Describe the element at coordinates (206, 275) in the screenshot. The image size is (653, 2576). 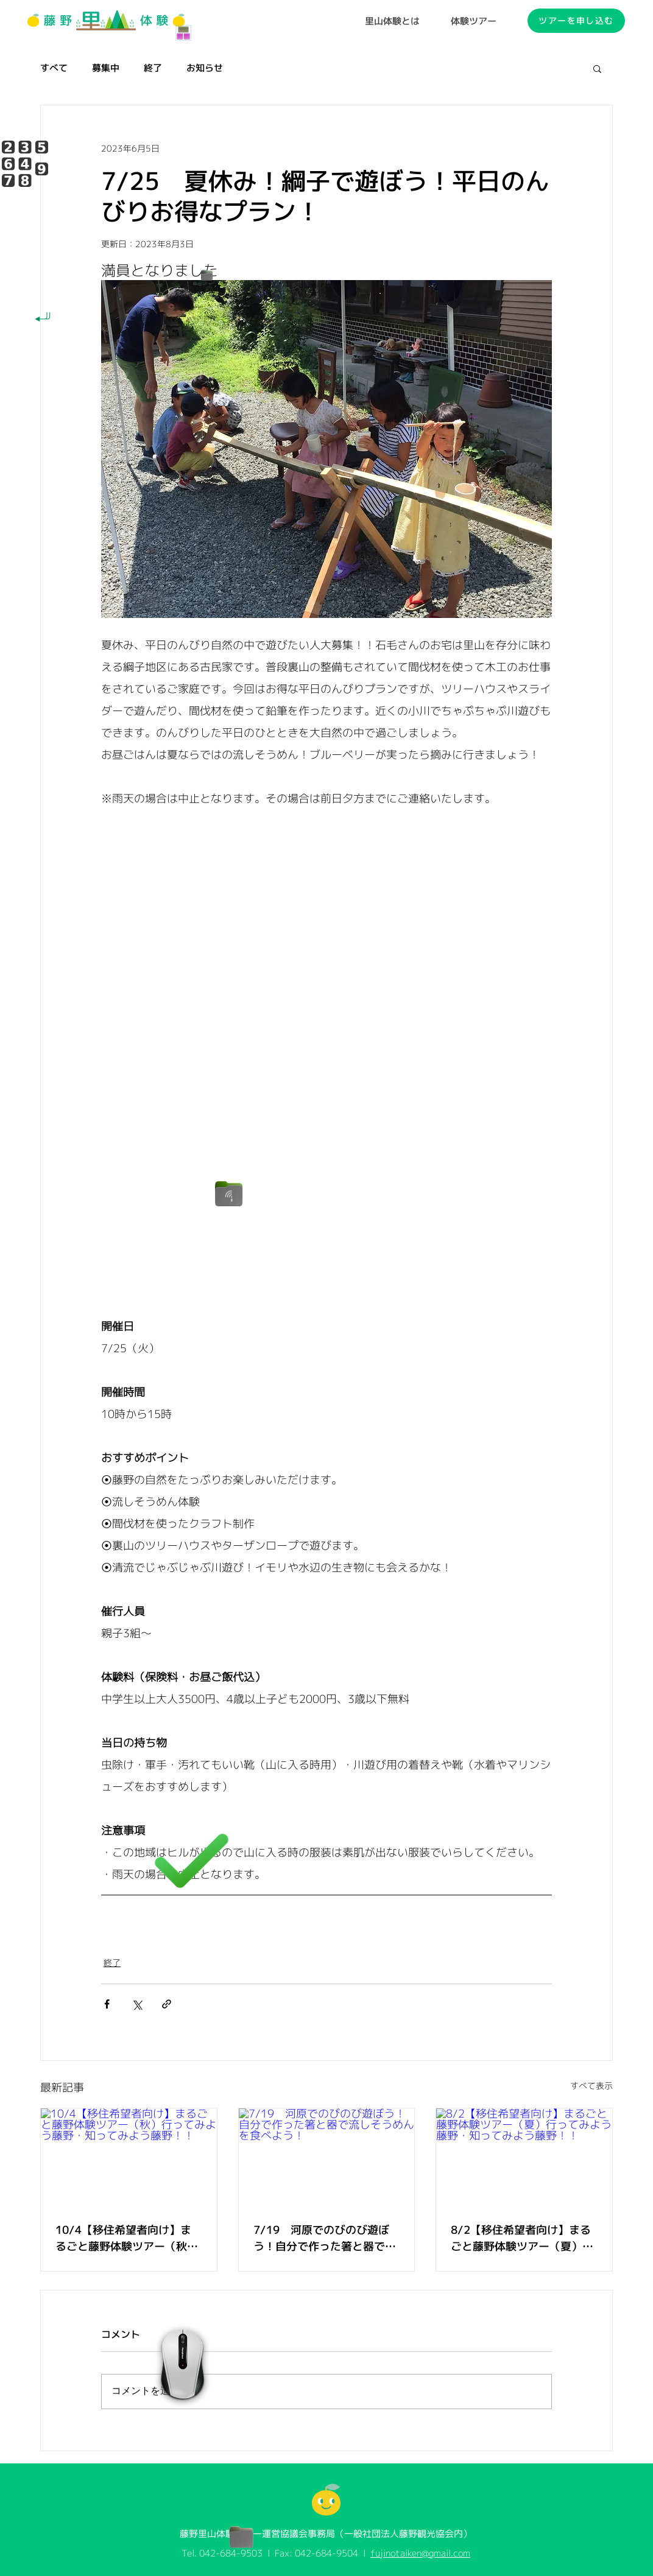
I see `indicates an open or currently accessed folder` at that location.